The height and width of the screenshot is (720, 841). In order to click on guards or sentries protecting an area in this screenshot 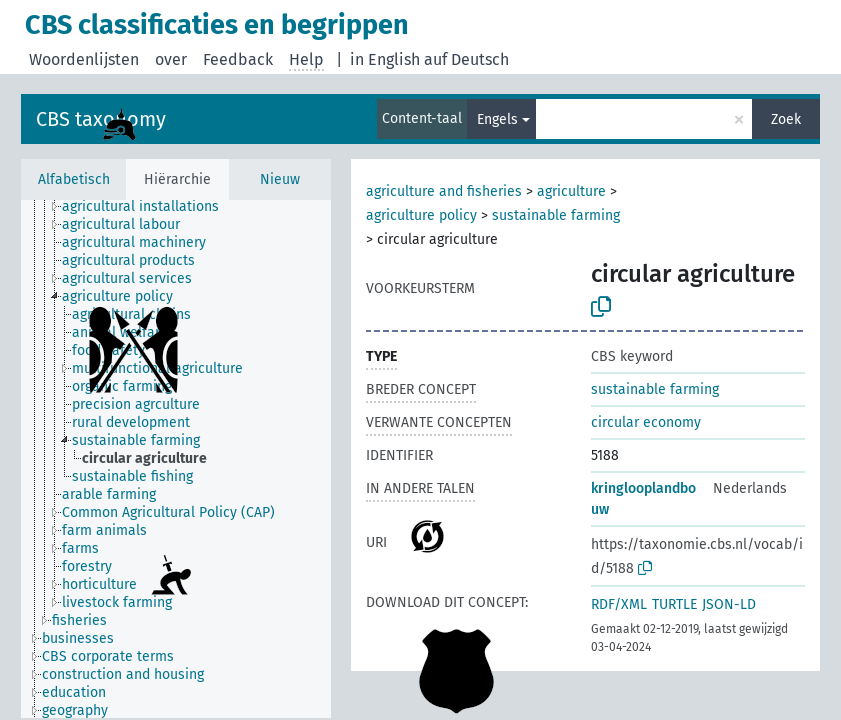, I will do `click(133, 348)`.